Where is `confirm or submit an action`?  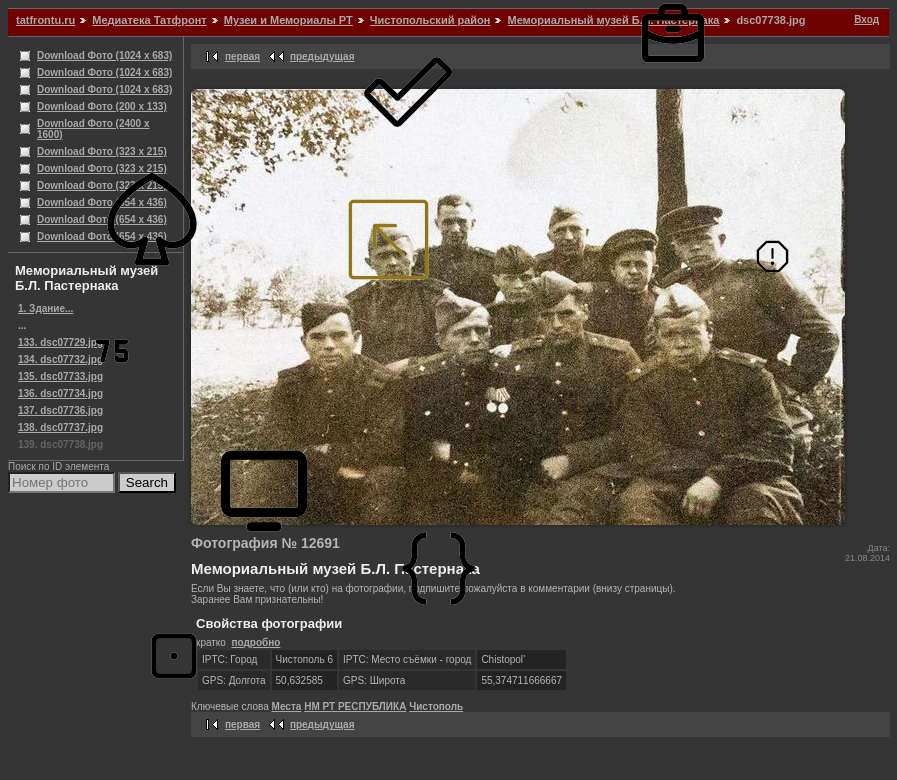 confirm or submit an action is located at coordinates (406, 90).